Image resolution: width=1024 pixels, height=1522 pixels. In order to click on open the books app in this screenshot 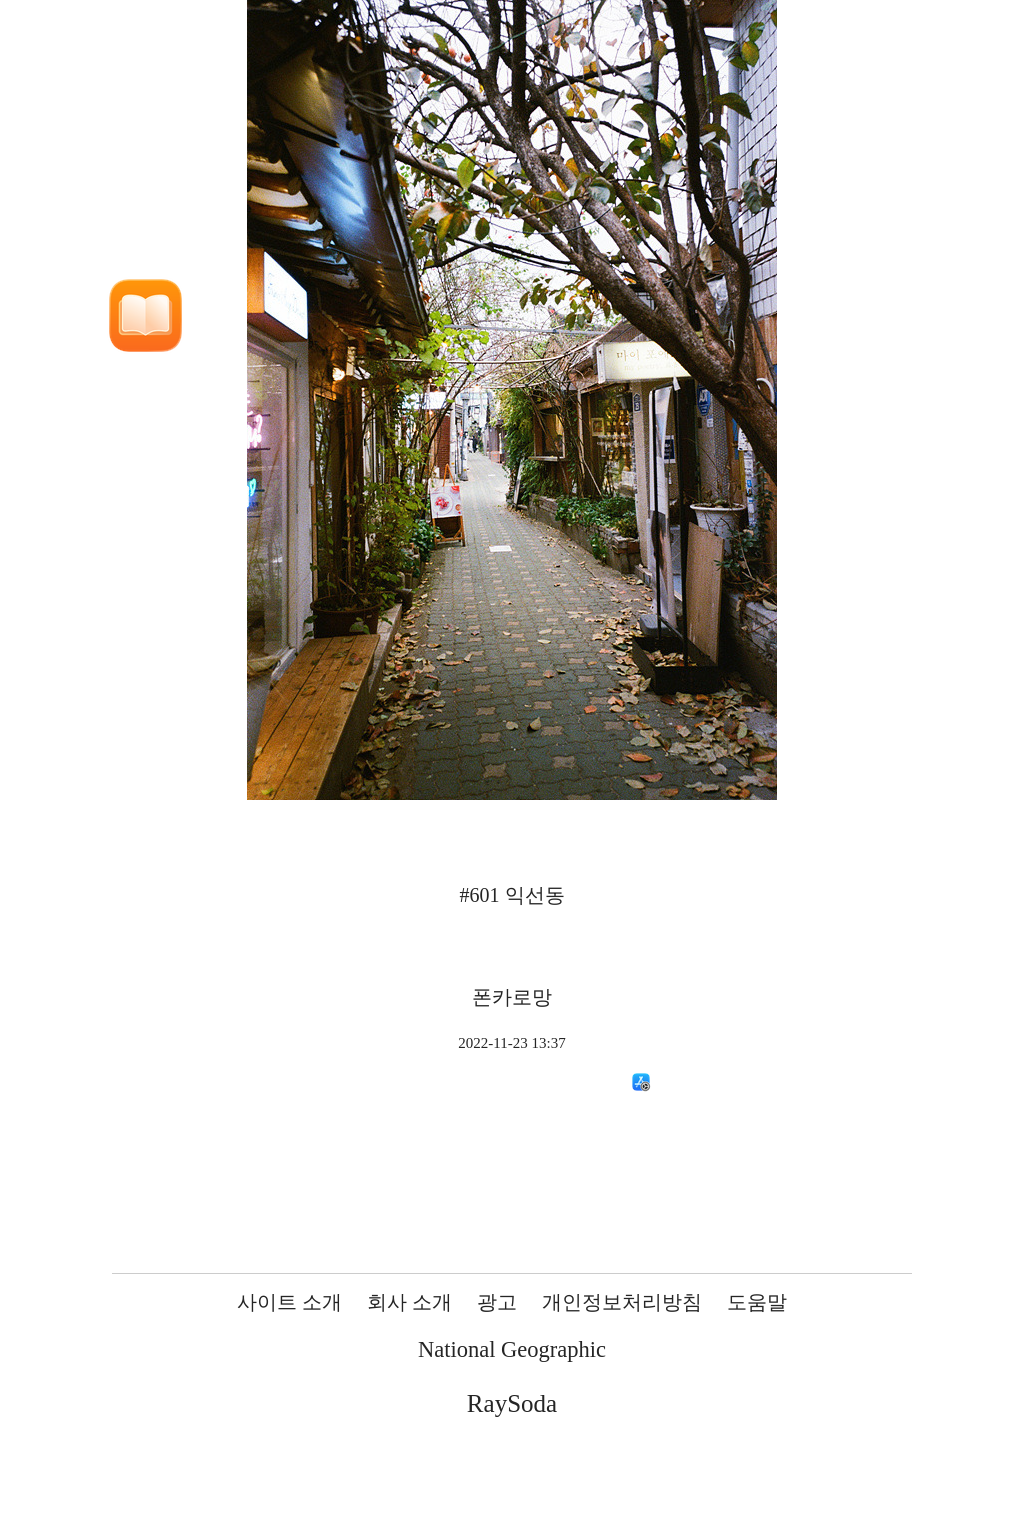, I will do `click(145, 315)`.